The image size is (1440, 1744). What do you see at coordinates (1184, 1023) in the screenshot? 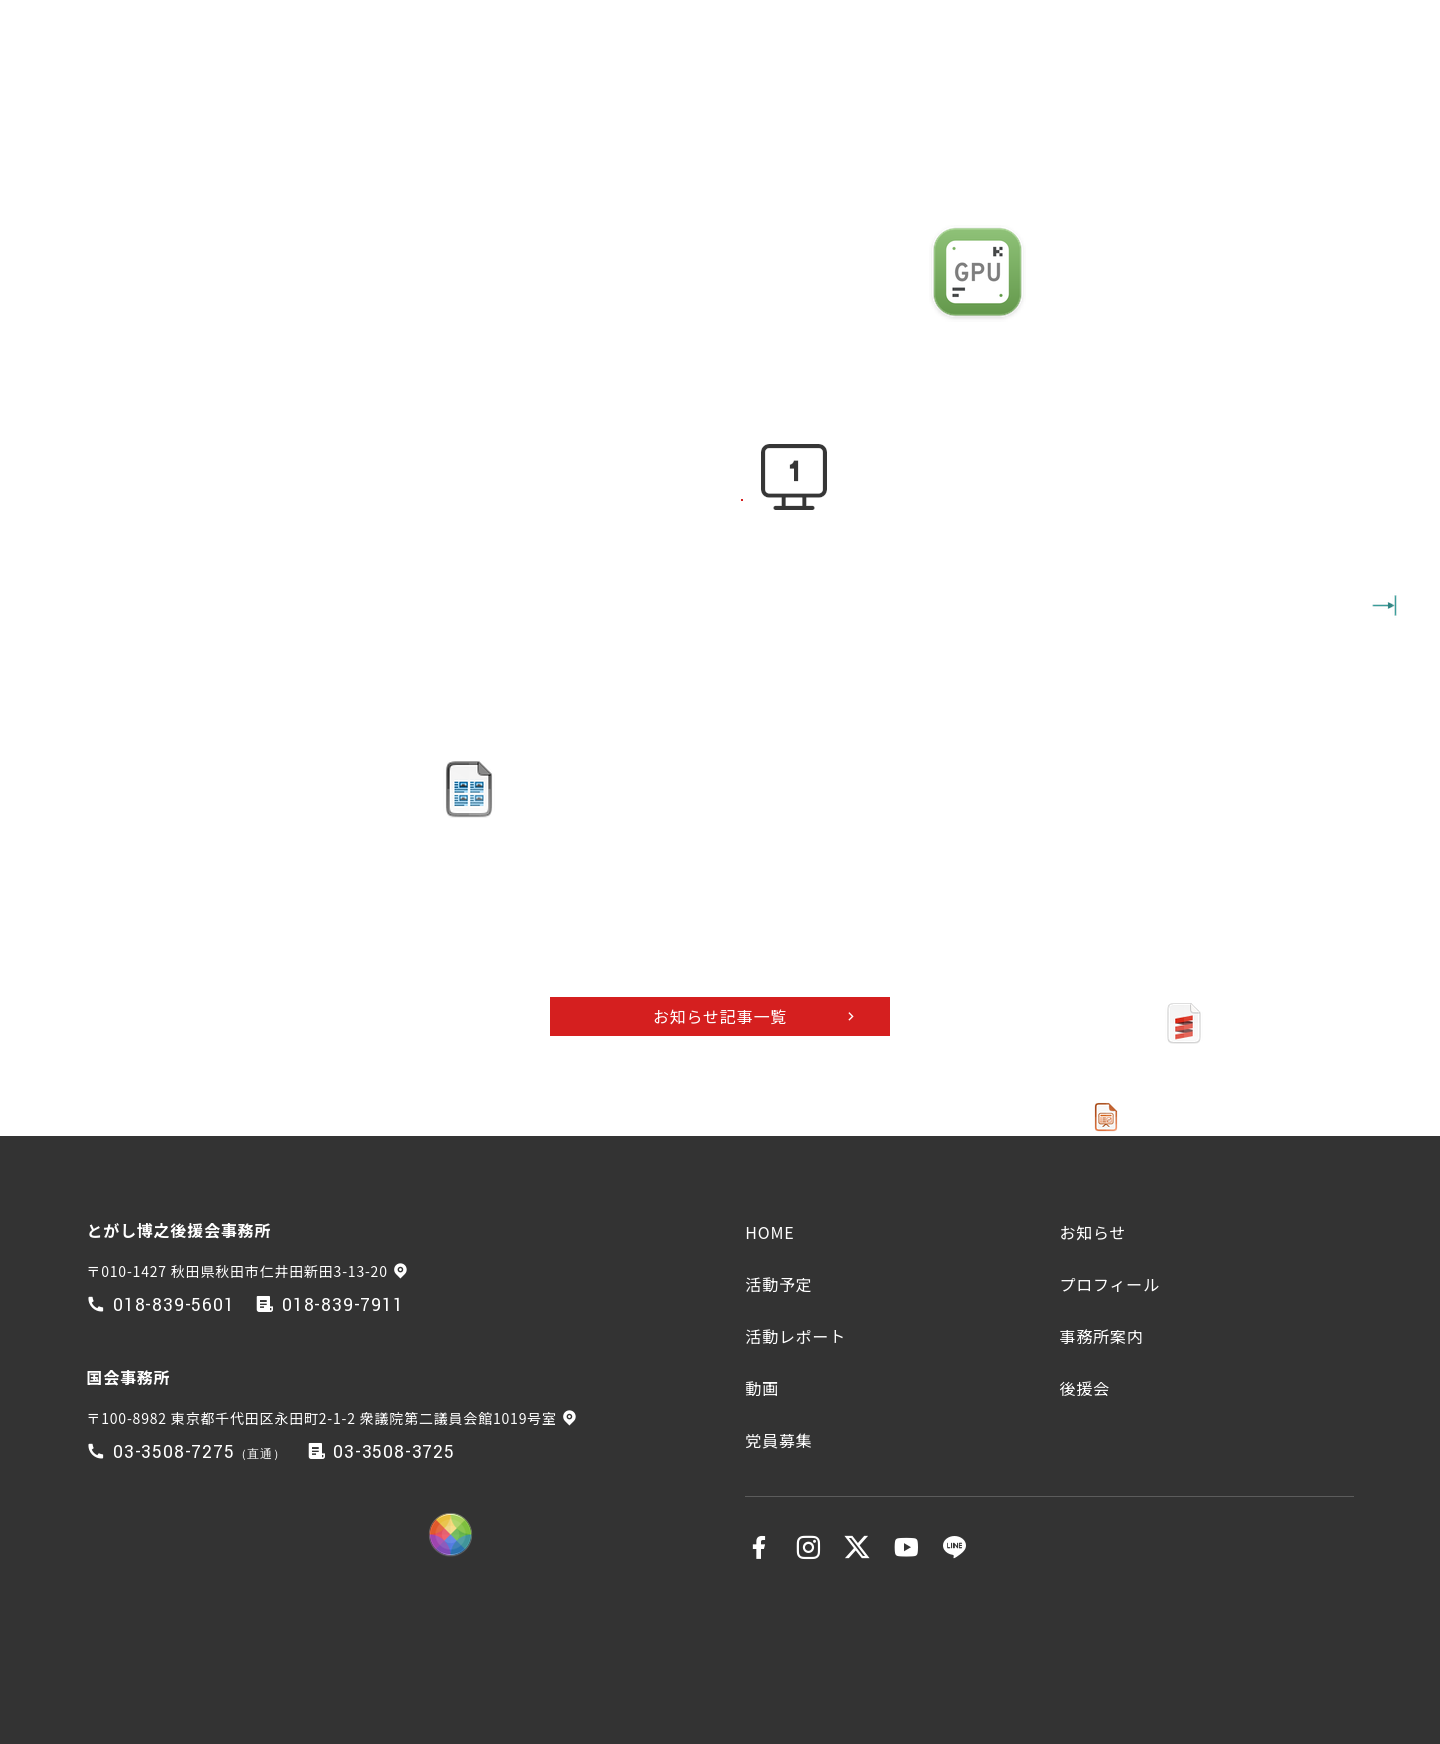
I see `a scala programming language source file` at bounding box center [1184, 1023].